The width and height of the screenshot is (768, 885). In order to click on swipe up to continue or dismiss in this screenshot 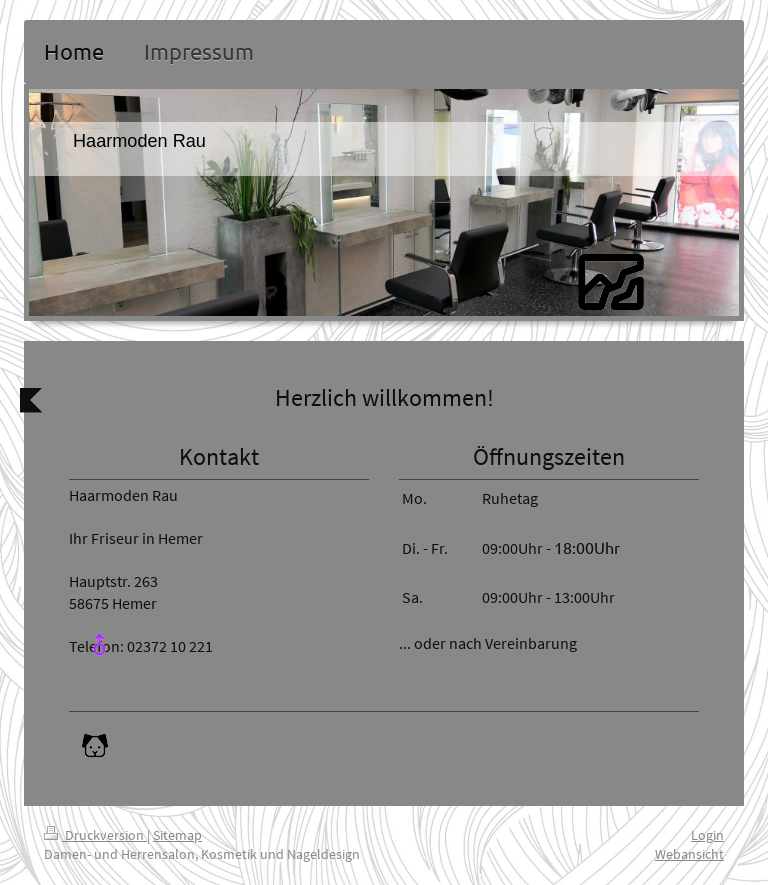, I will do `click(99, 644)`.